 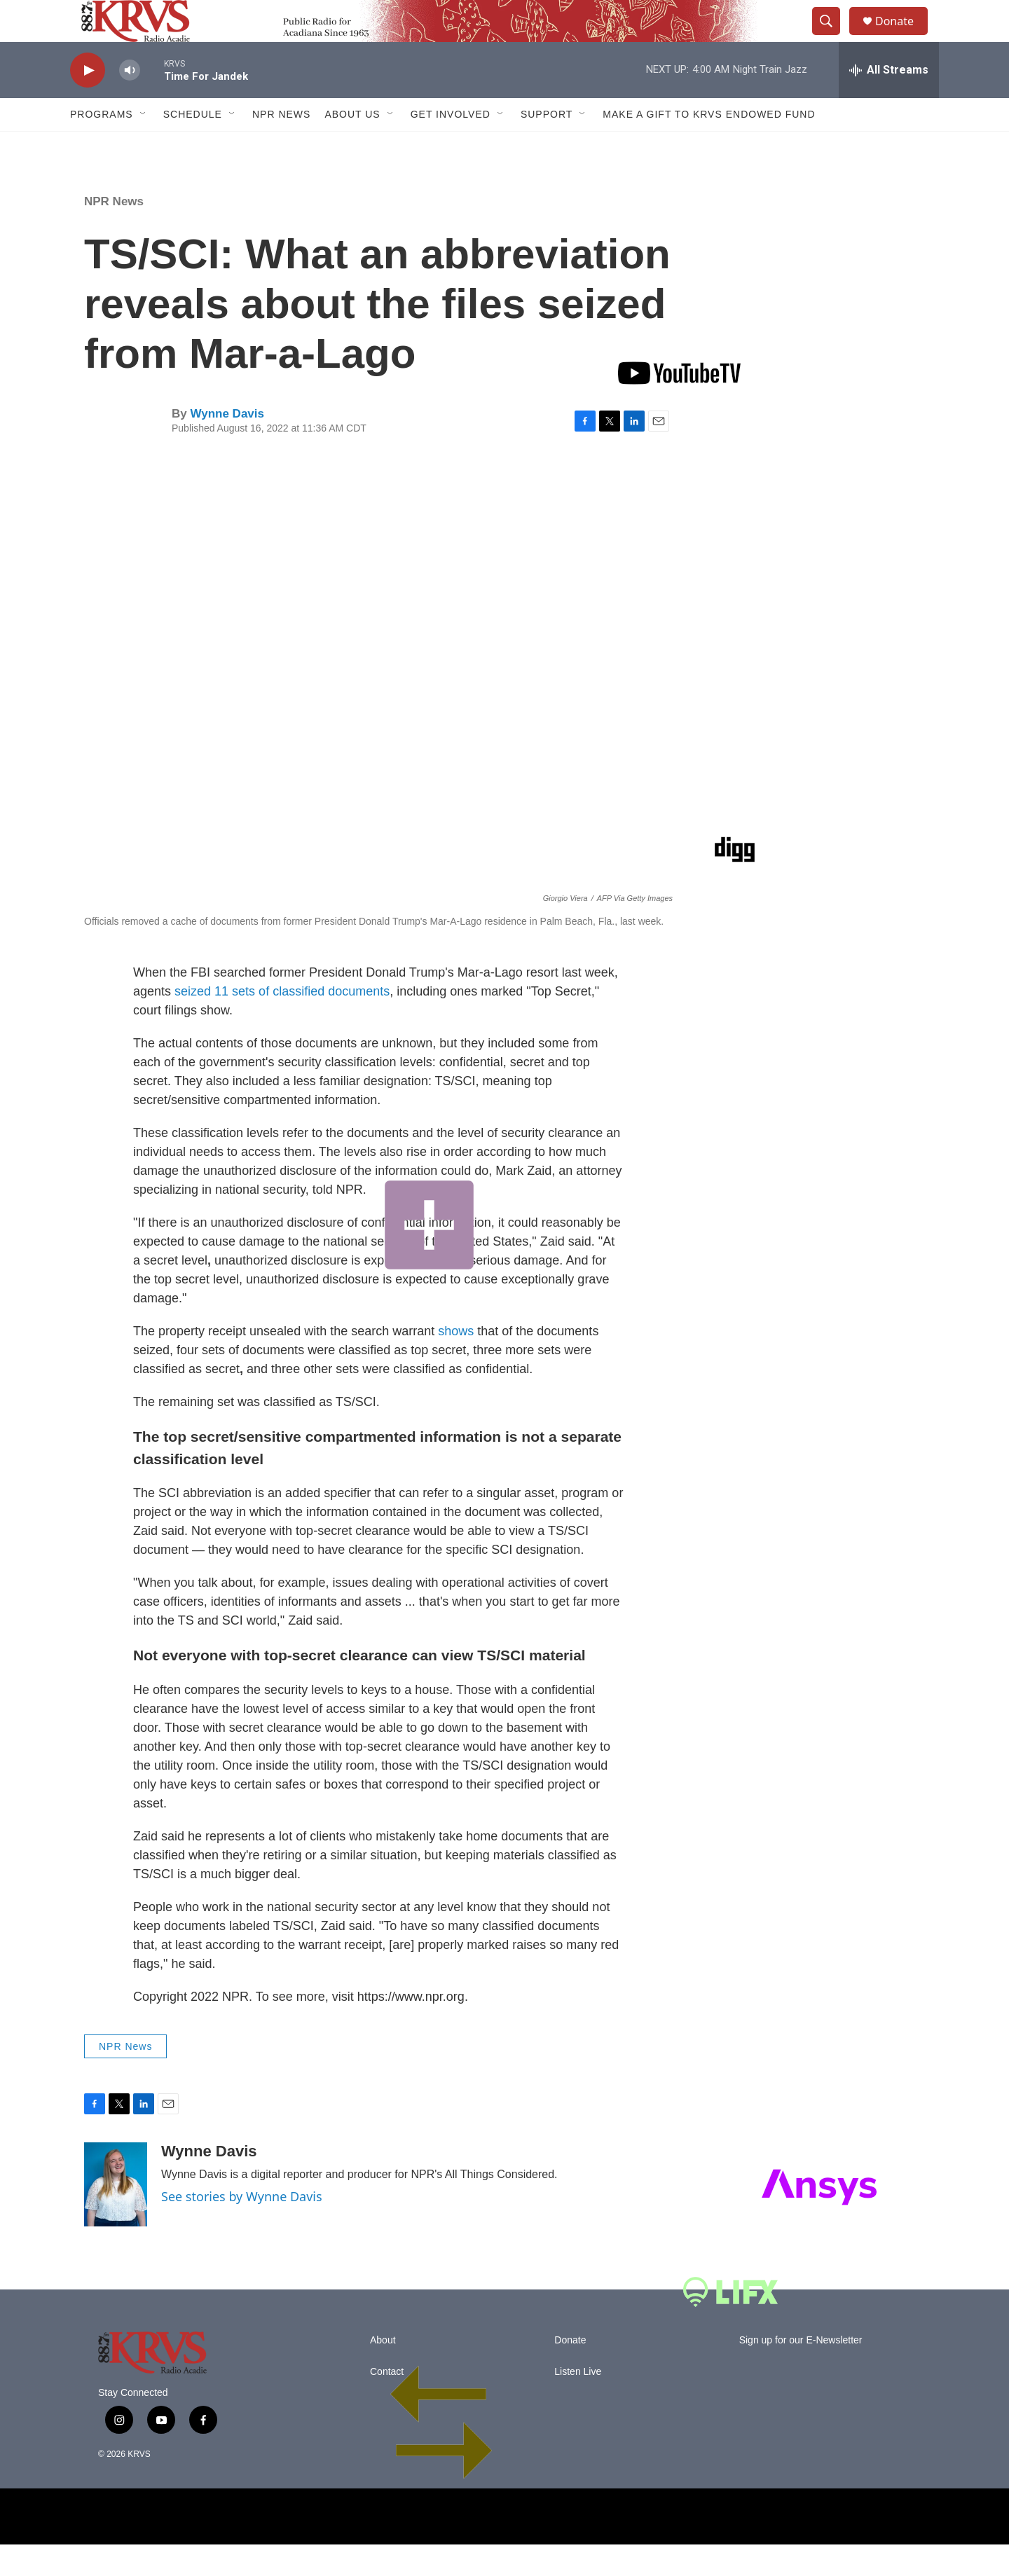 I want to click on visit digg social news website, so click(x=734, y=849).